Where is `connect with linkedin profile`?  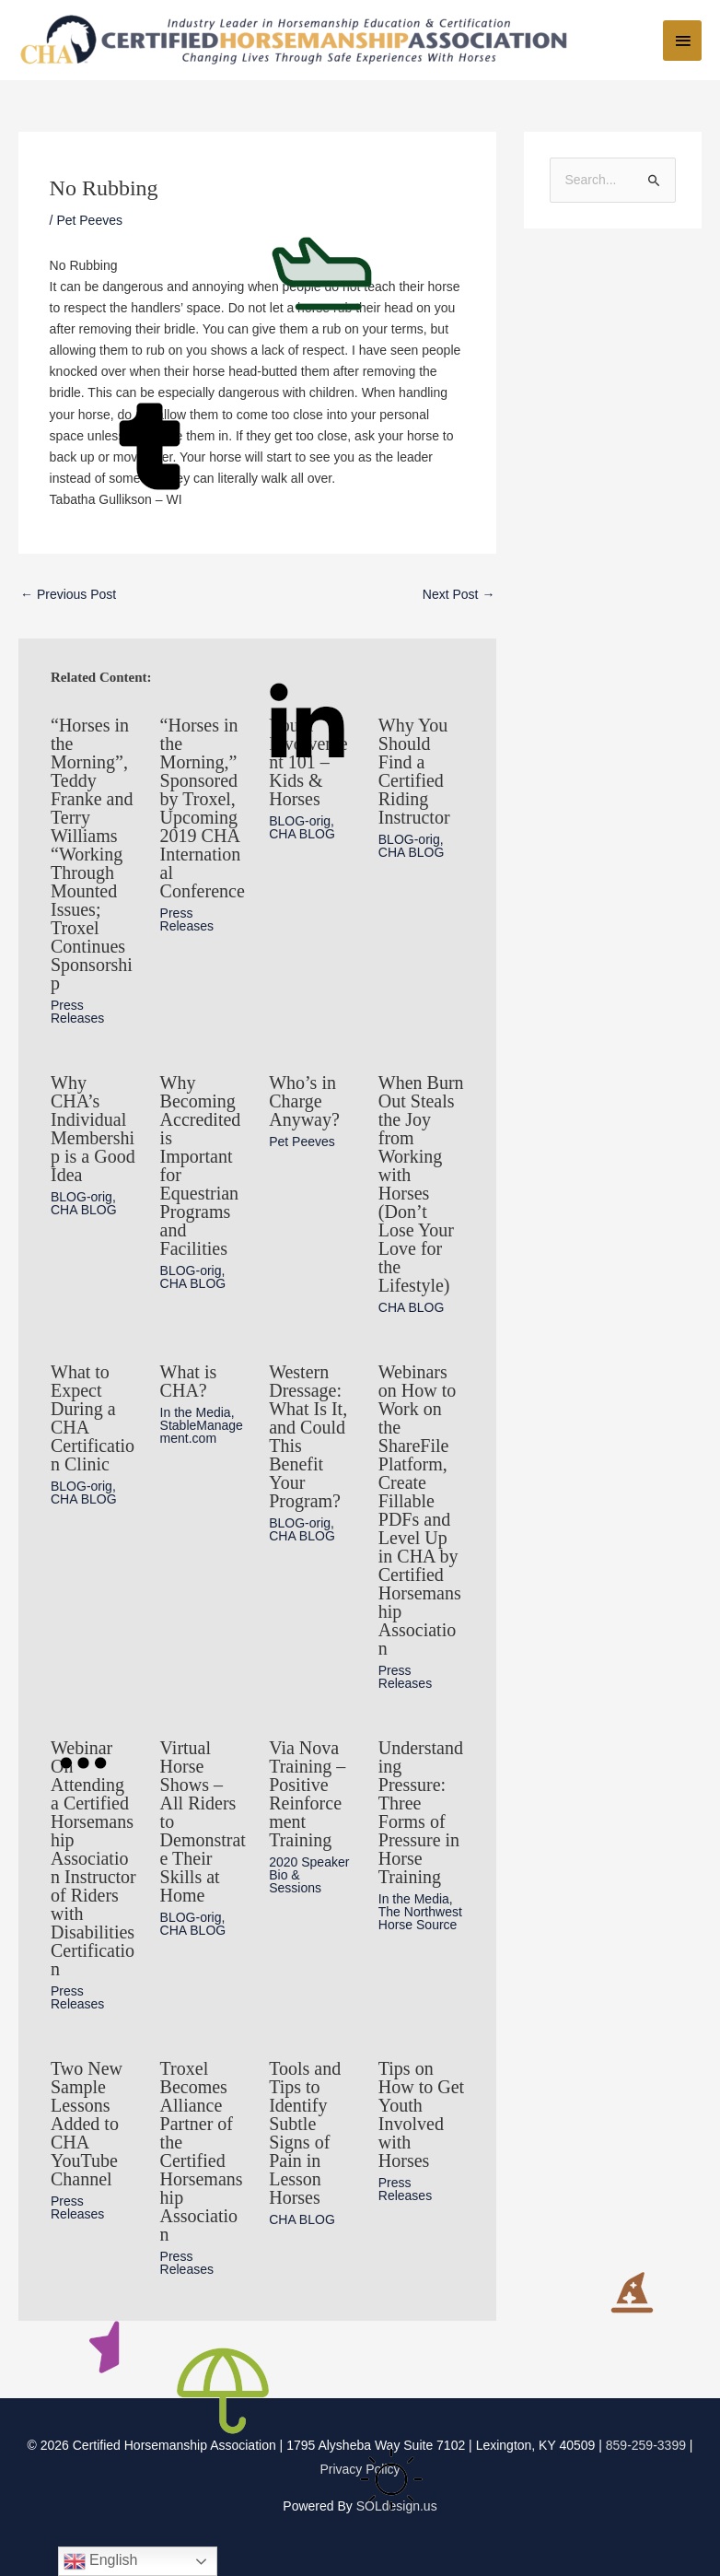
connect with linkedin profile is located at coordinates (307, 725).